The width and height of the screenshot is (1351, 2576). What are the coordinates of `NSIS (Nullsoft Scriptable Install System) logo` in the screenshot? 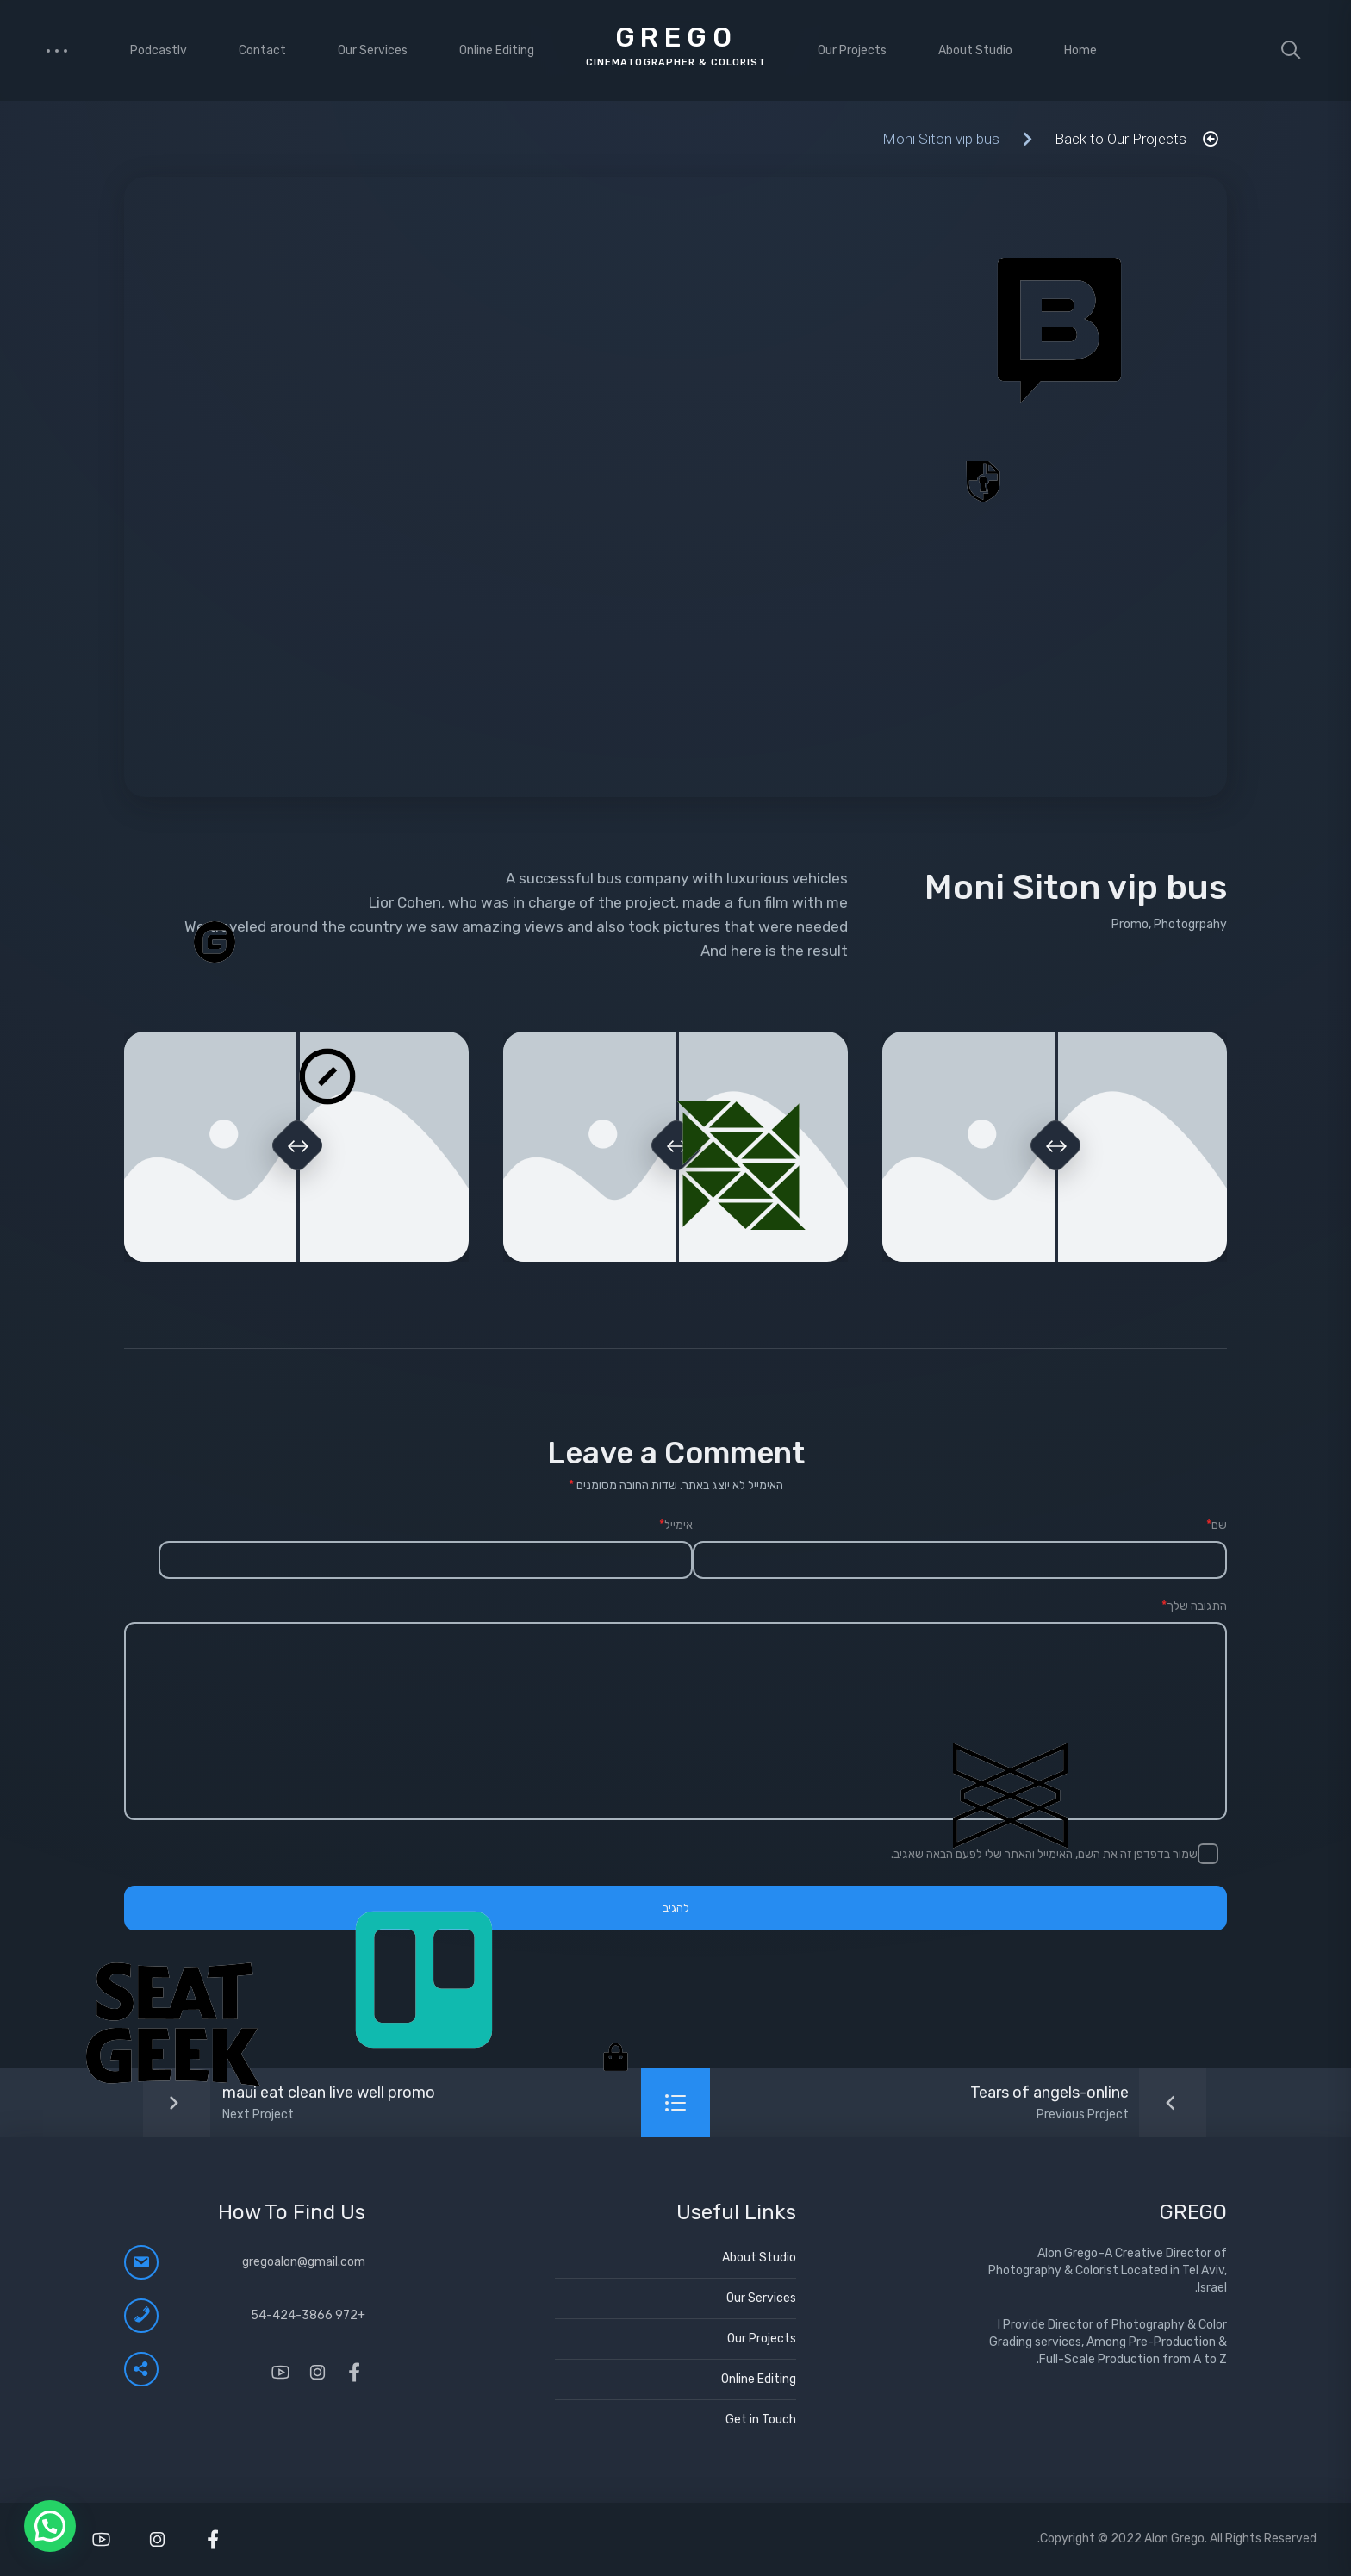 It's located at (741, 1165).